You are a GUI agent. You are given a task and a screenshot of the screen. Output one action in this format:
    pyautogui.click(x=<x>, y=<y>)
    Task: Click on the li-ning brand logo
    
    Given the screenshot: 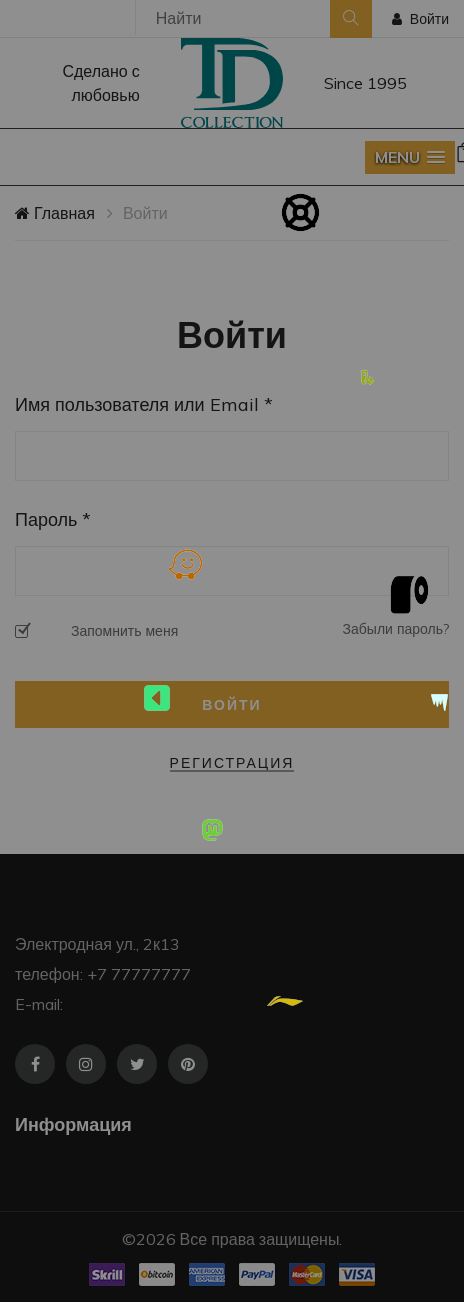 What is the action you would take?
    pyautogui.click(x=285, y=1001)
    